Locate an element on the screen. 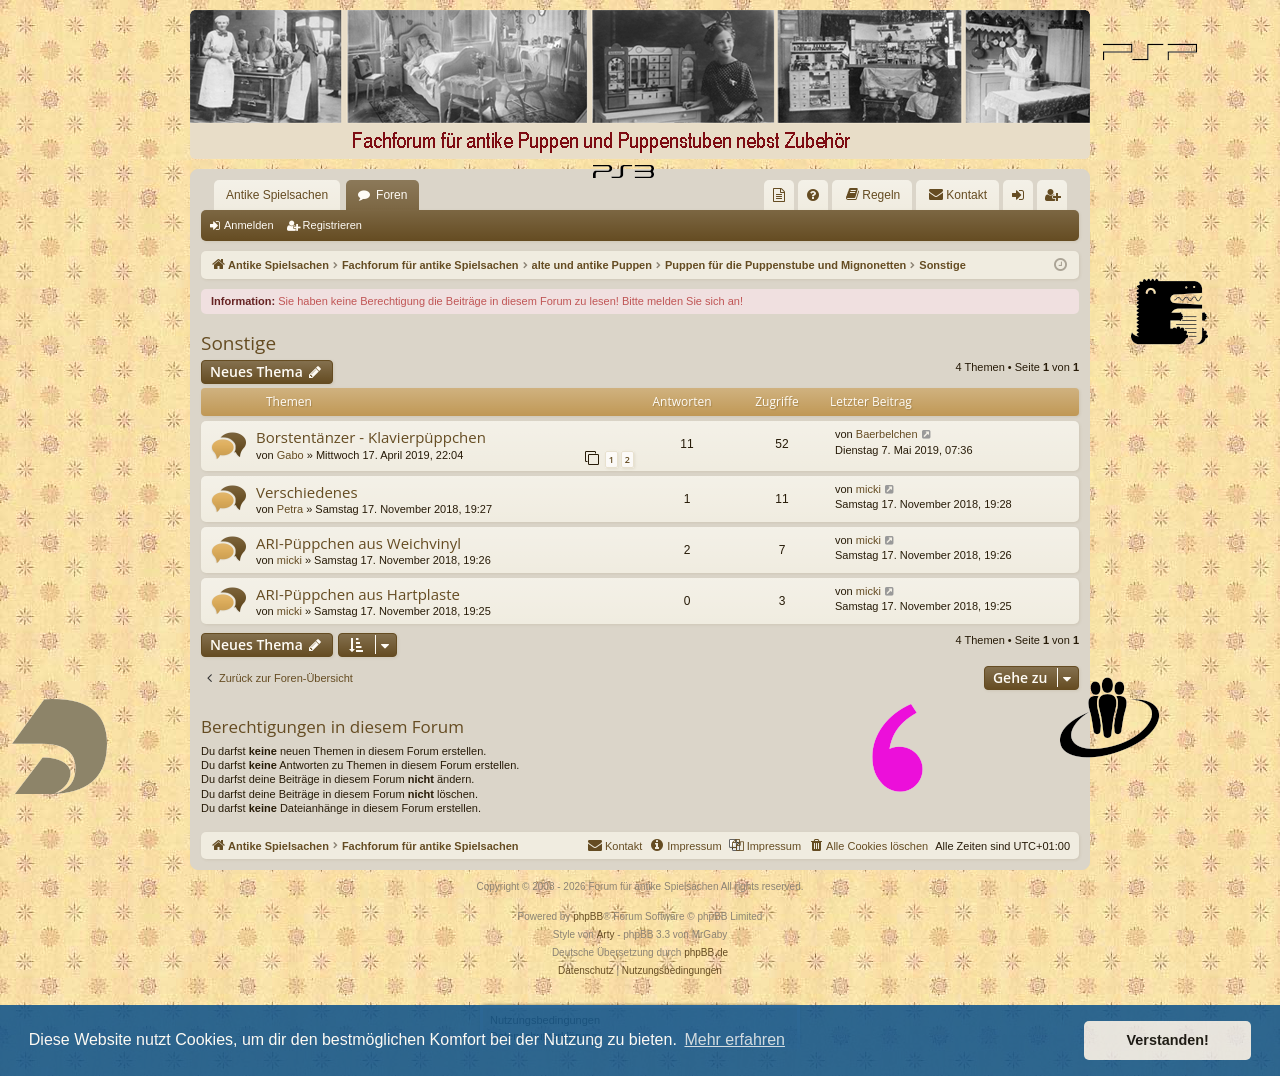 The height and width of the screenshot is (1076, 1280). draugiem.lv social network logo is located at coordinates (1109, 717).